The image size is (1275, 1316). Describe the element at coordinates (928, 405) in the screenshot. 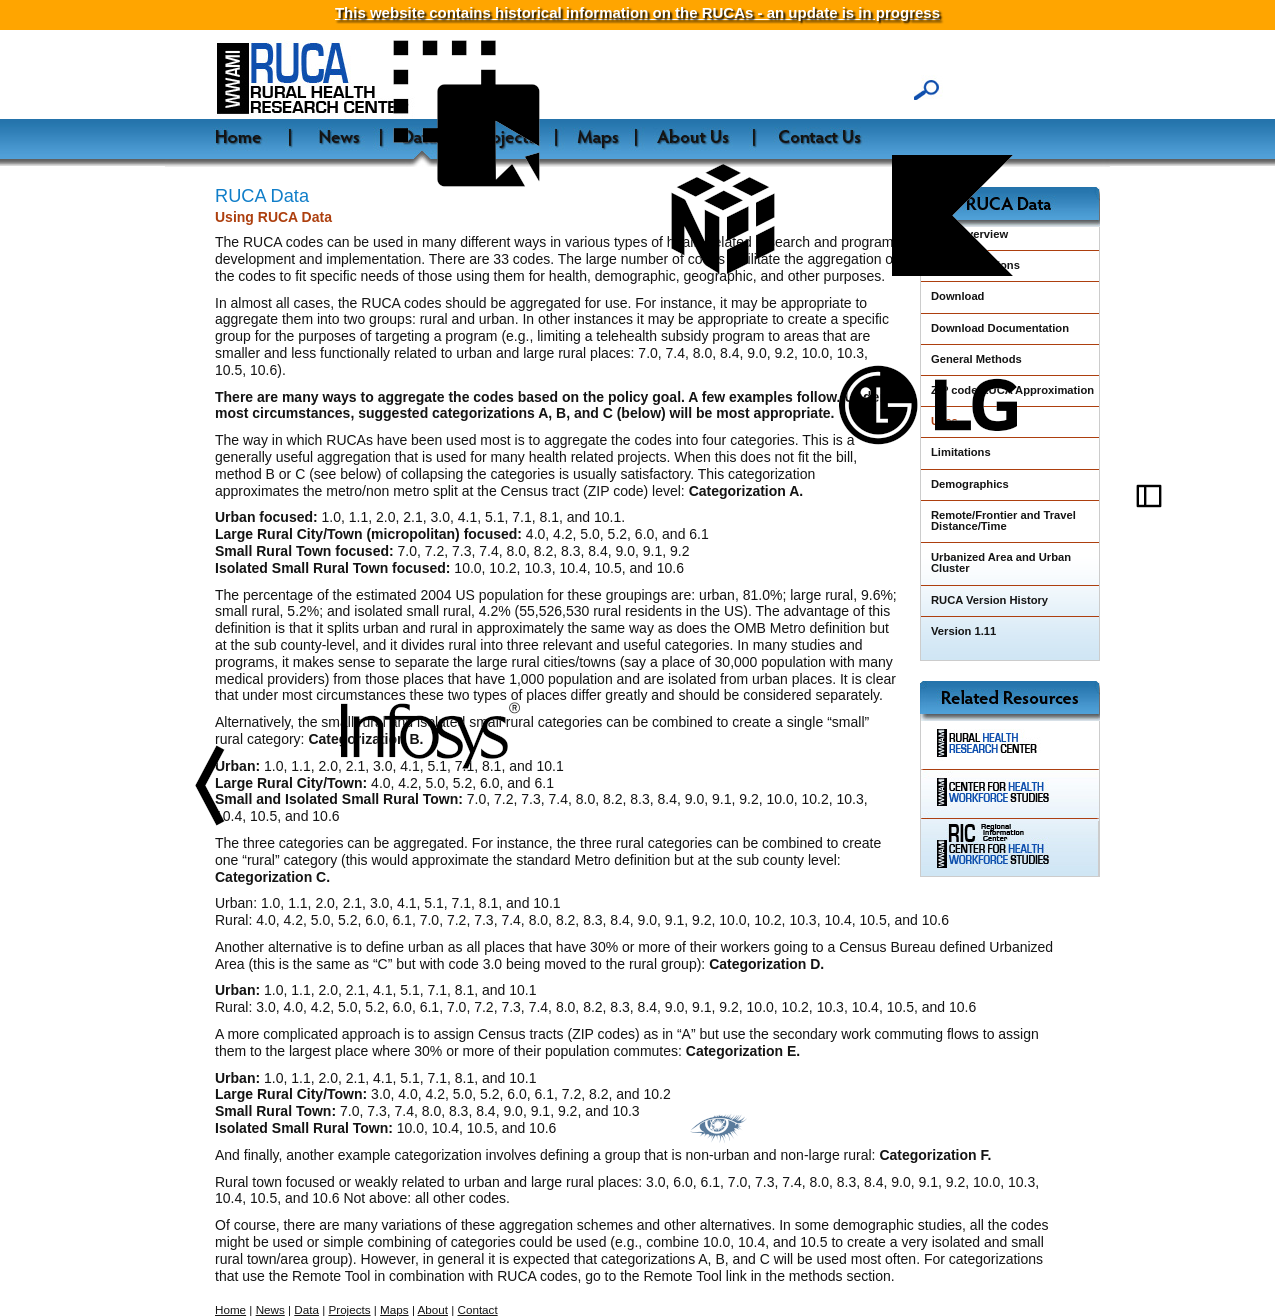

I see `LG brand logo or product identifier` at that location.